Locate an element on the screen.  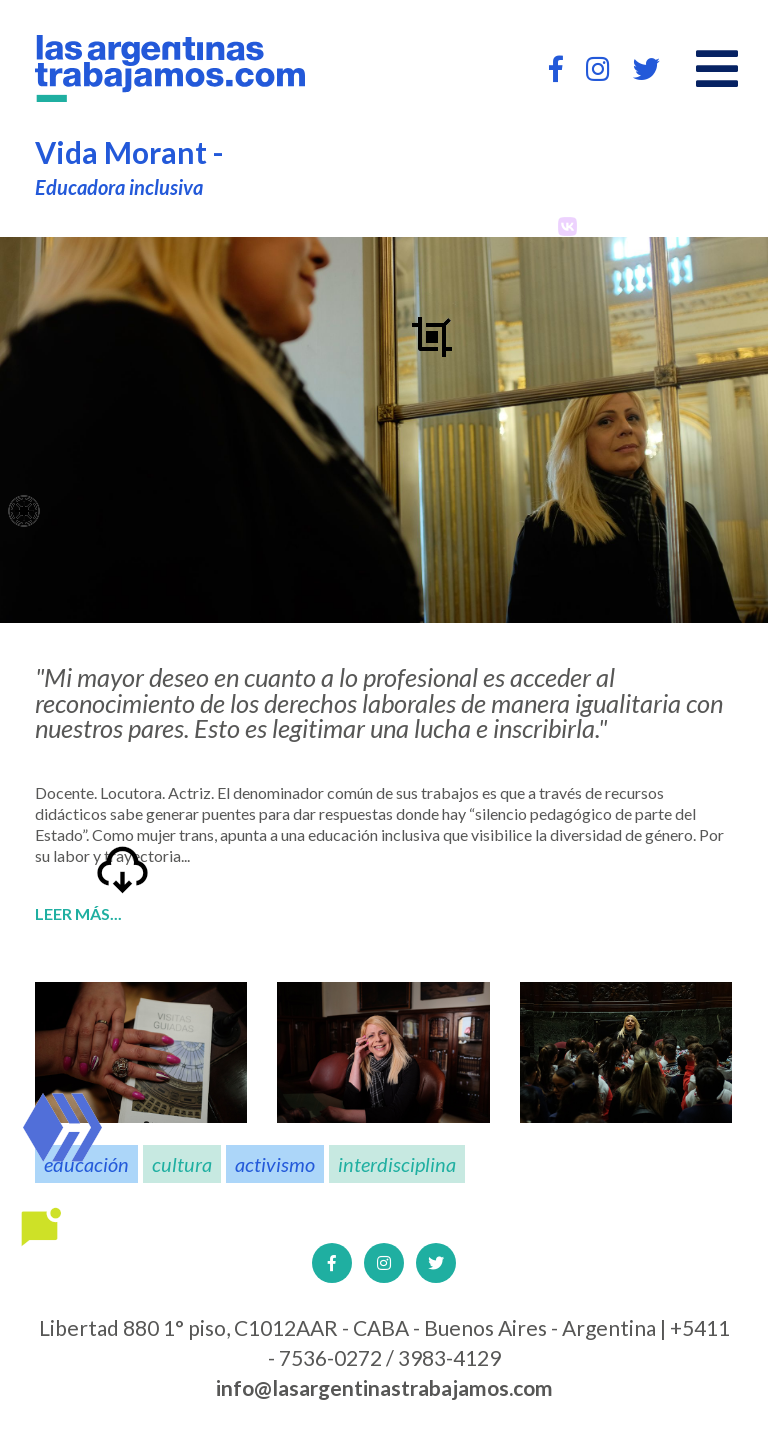
crop an image or photo is located at coordinates (432, 337).